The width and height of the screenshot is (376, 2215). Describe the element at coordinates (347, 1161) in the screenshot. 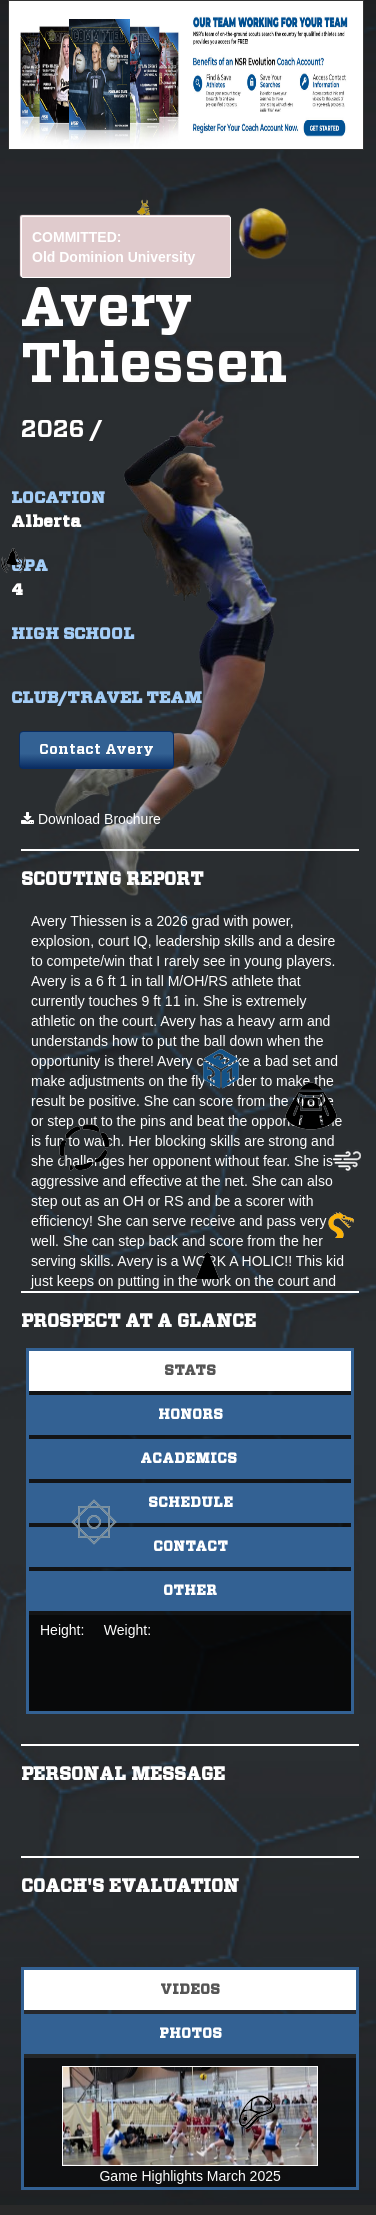

I see `indicates windy weather conditions` at that location.